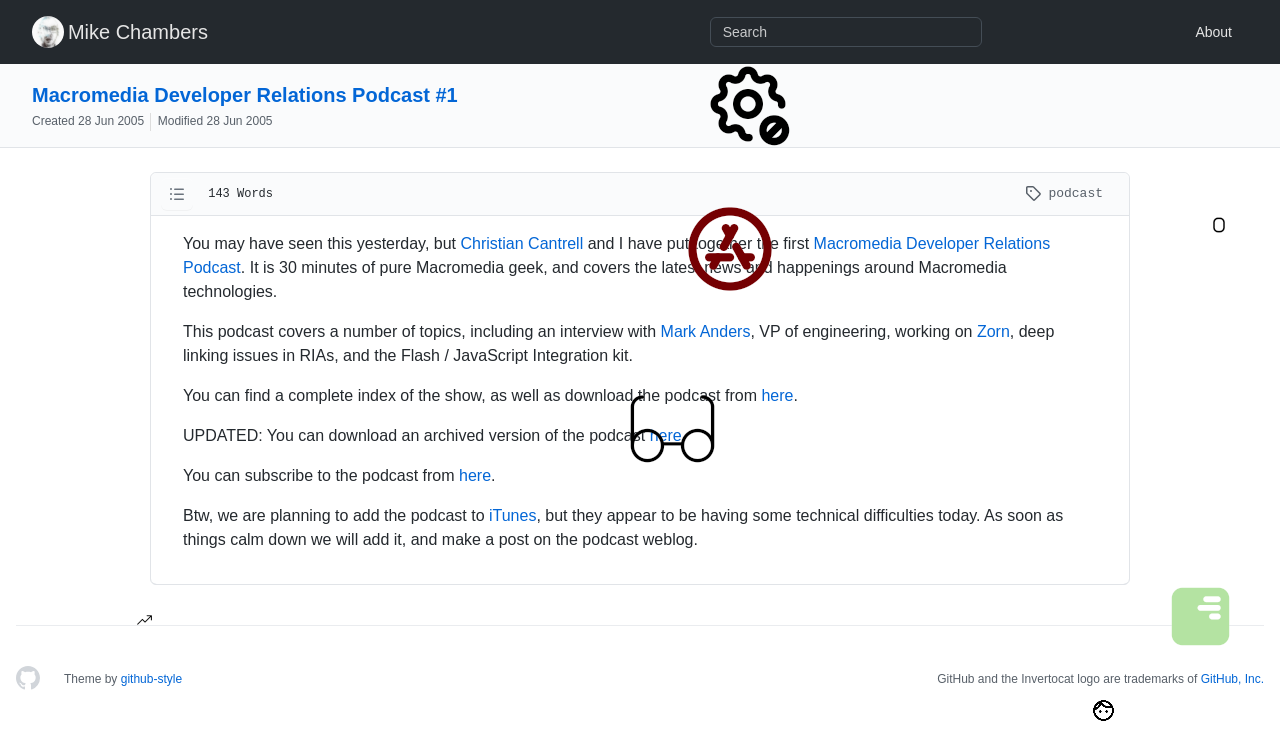 Image resolution: width=1280 pixels, height=740 pixels. I want to click on cancel or abort settings changes, so click(748, 104).